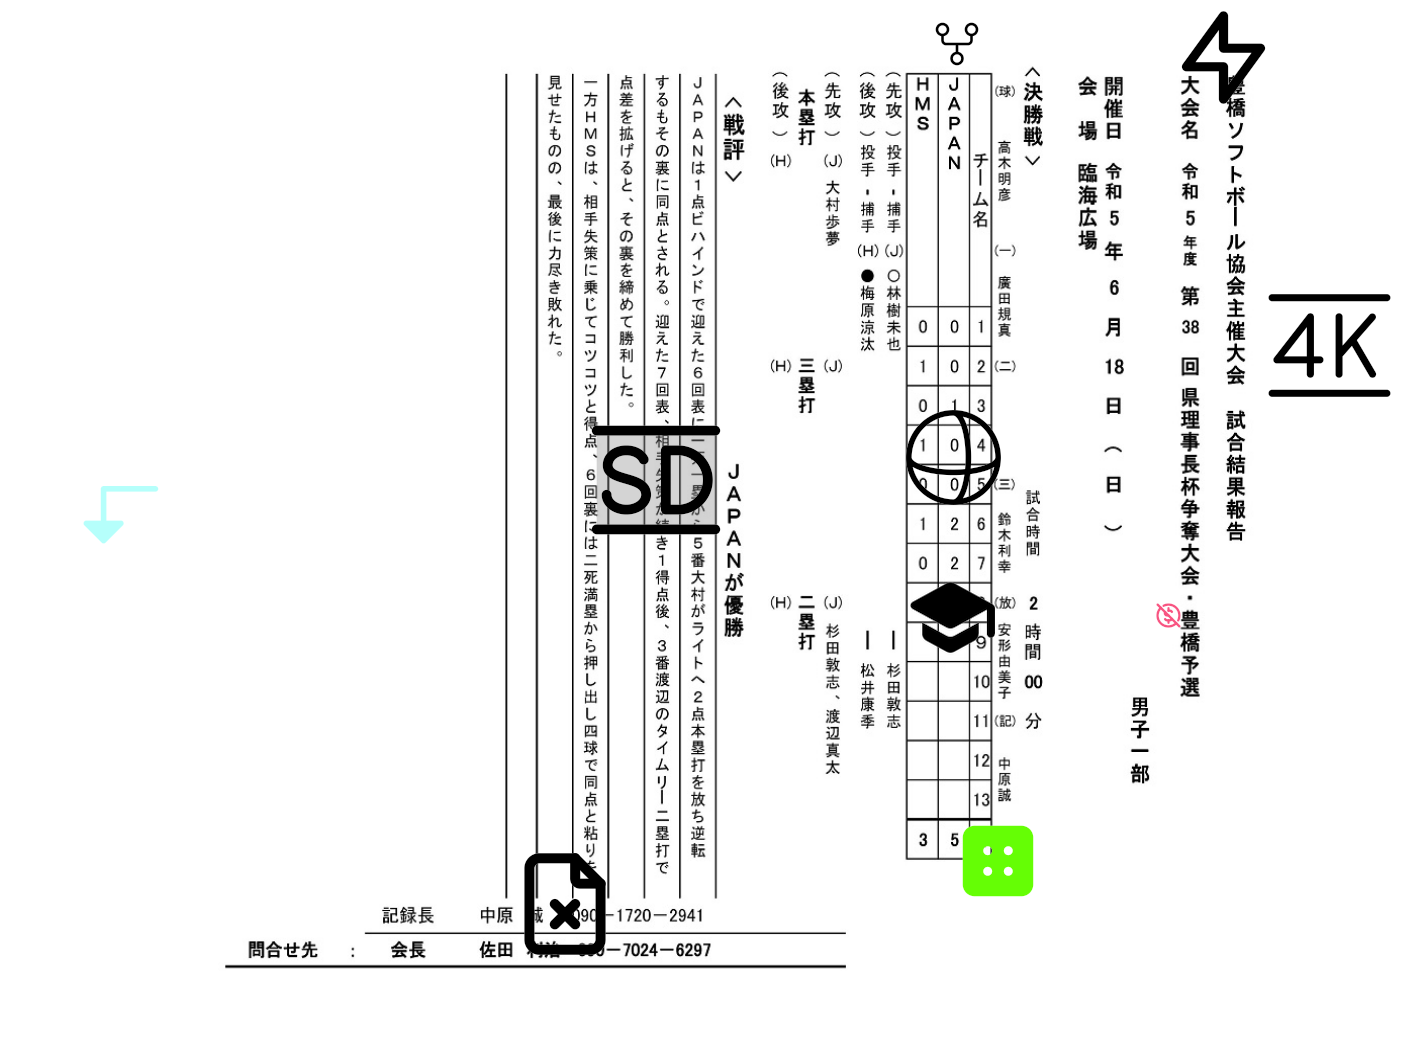 The width and height of the screenshot is (1427, 1062). Describe the element at coordinates (998, 861) in the screenshot. I see `roll a random number or generate a random result` at that location.